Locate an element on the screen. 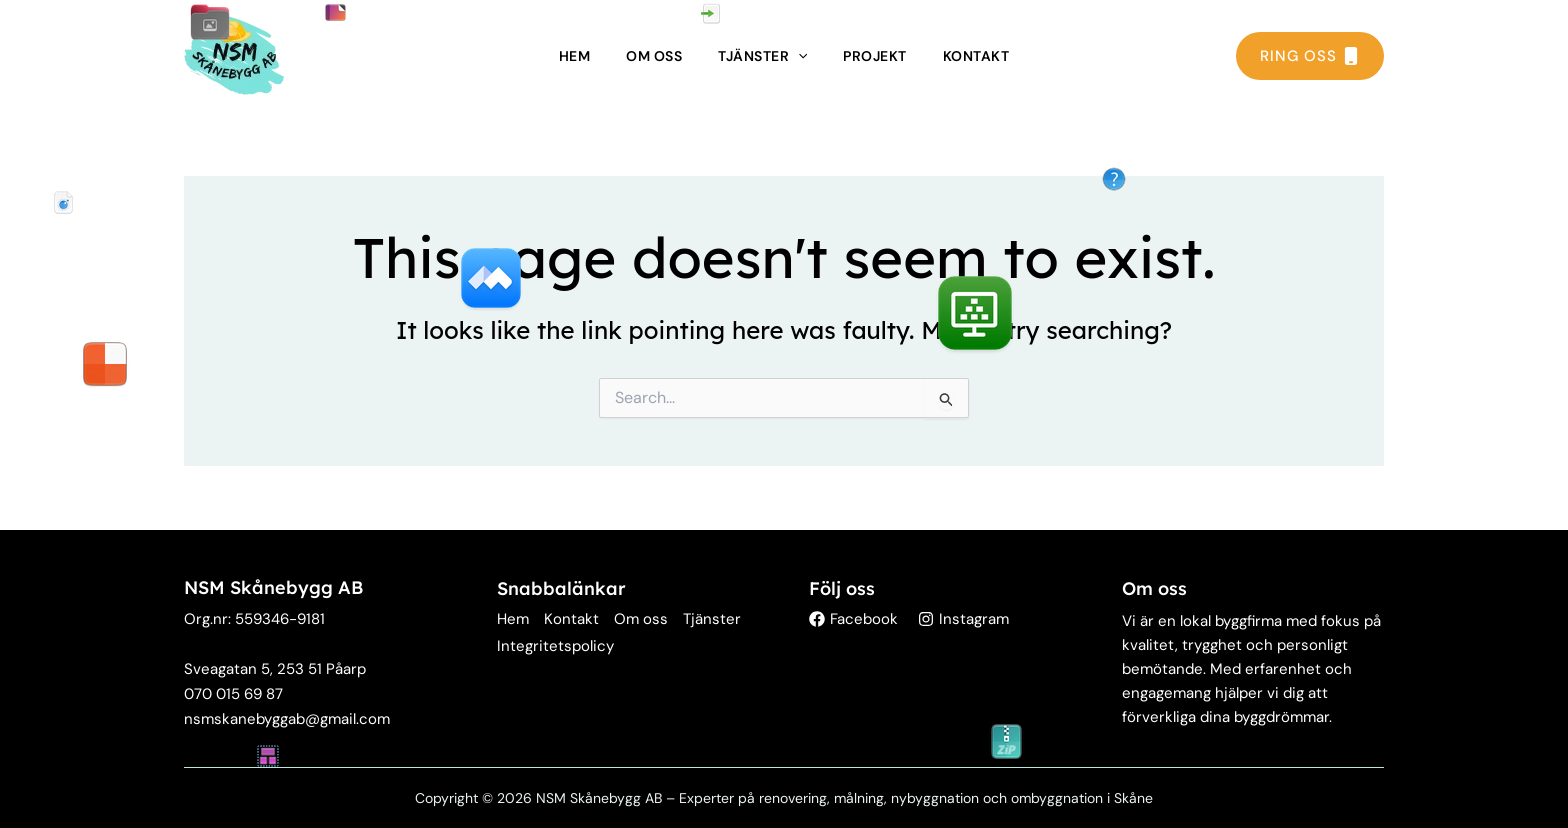 The image size is (1568, 828). open your pictures folder is located at coordinates (210, 22).